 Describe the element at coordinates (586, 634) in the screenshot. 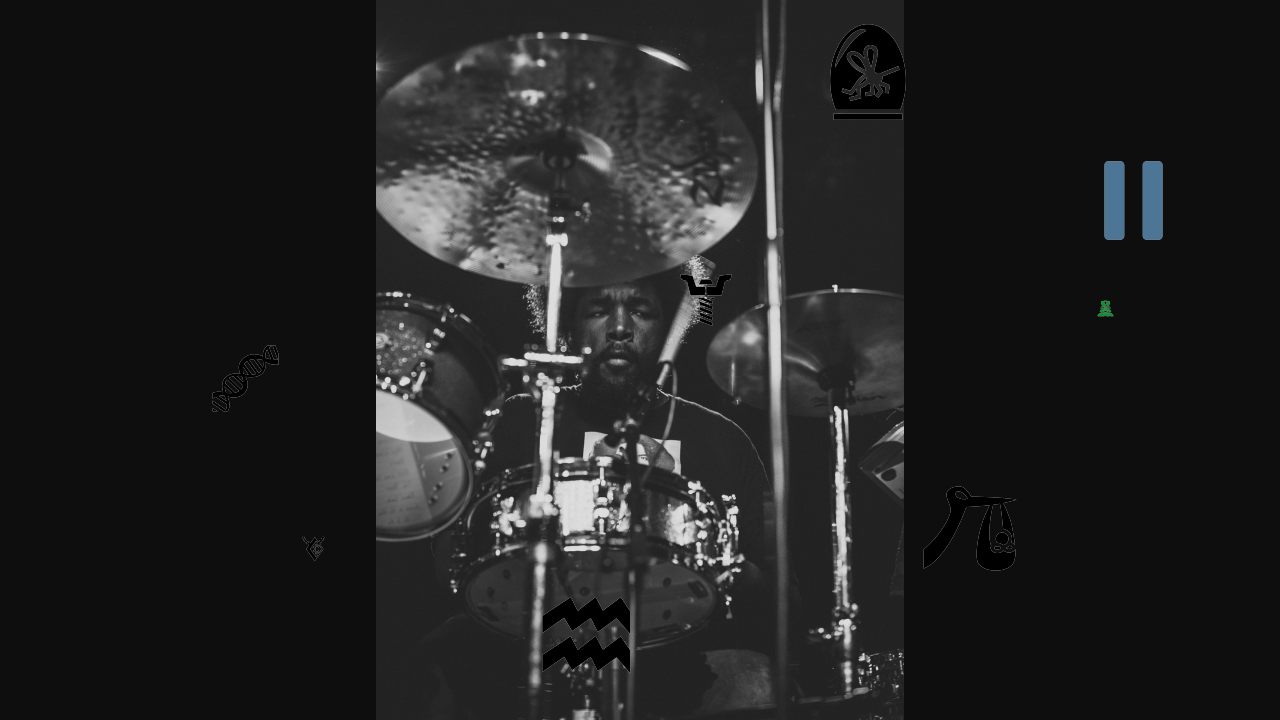

I see `aquarius zodiac sign indicator` at that location.